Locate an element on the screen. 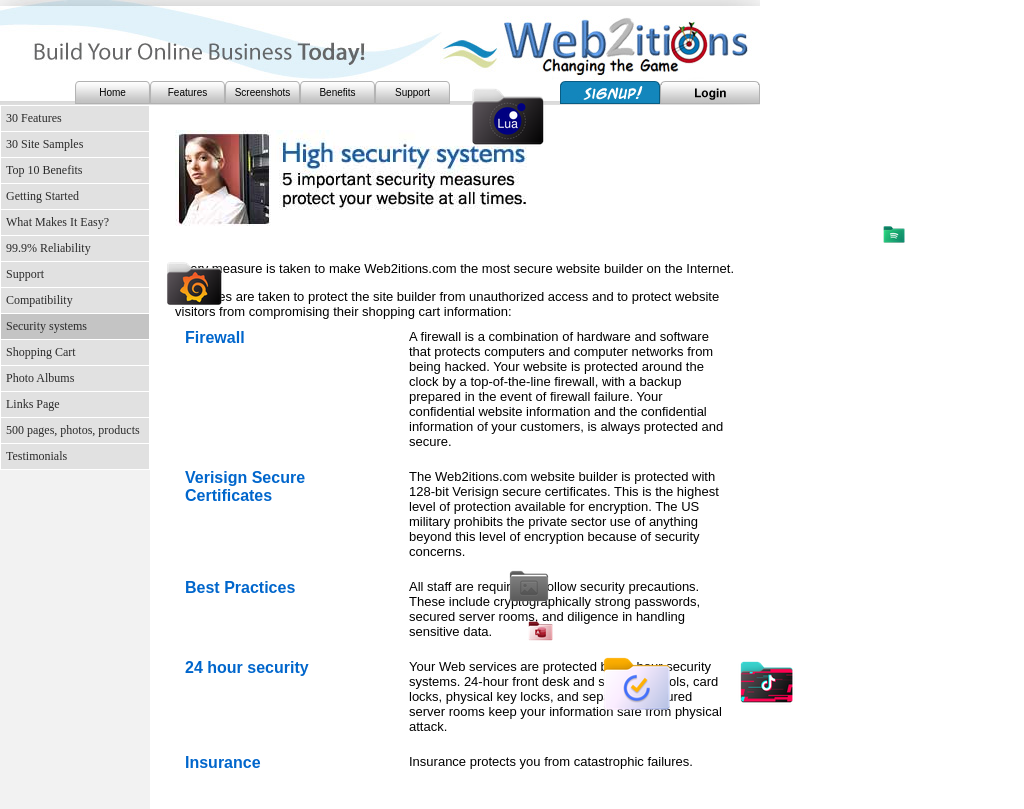 This screenshot has width=1024, height=809. open folder containing Spotify downloads is located at coordinates (894, 235).